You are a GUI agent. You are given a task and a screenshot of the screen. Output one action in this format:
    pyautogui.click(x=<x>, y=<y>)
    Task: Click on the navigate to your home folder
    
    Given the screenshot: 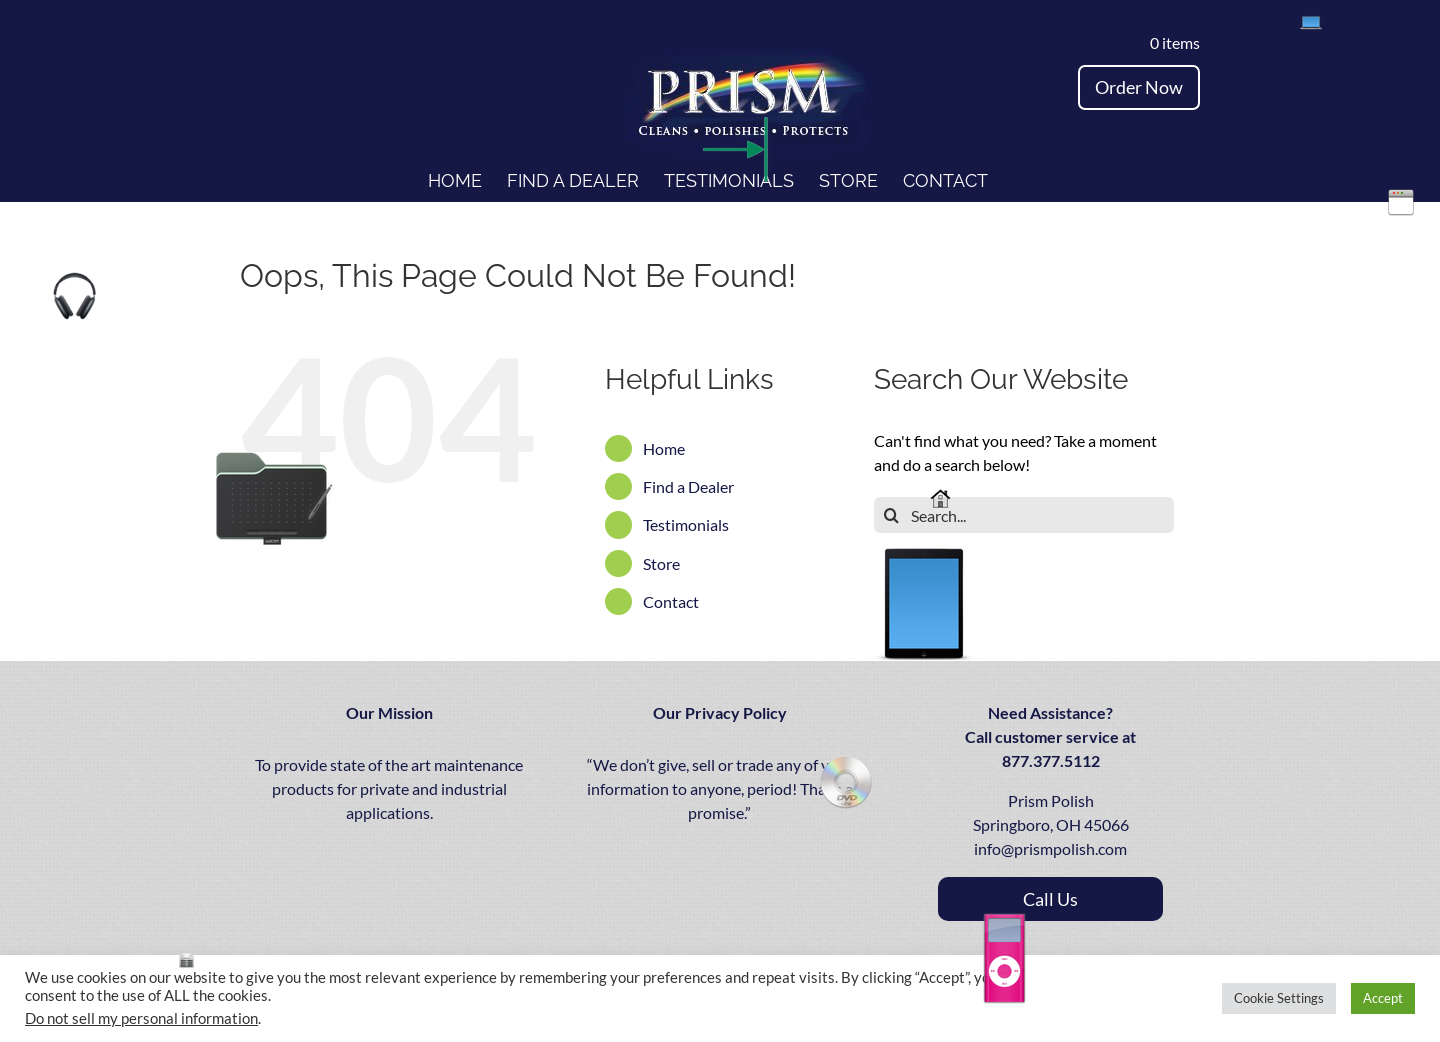 What is the action you would take?
    pyautogui.click(x=940, y=498)
    